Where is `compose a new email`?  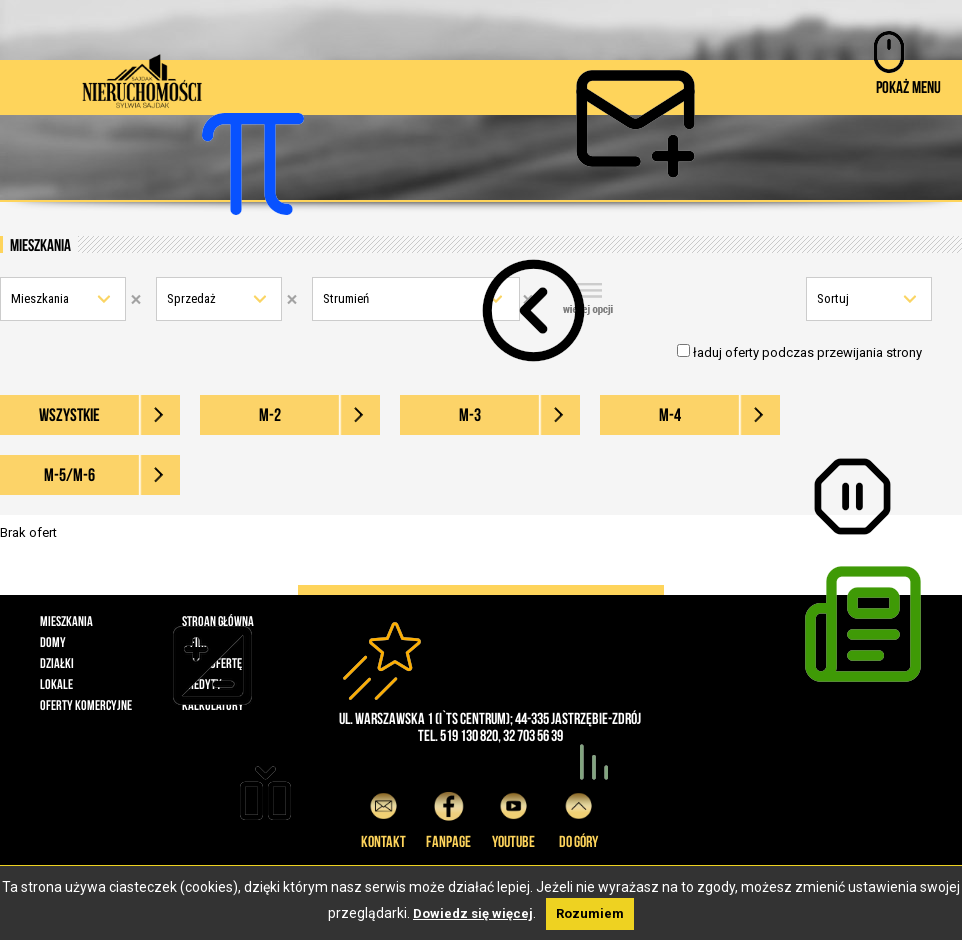 compose a new email is located at coordinates (635, 118).